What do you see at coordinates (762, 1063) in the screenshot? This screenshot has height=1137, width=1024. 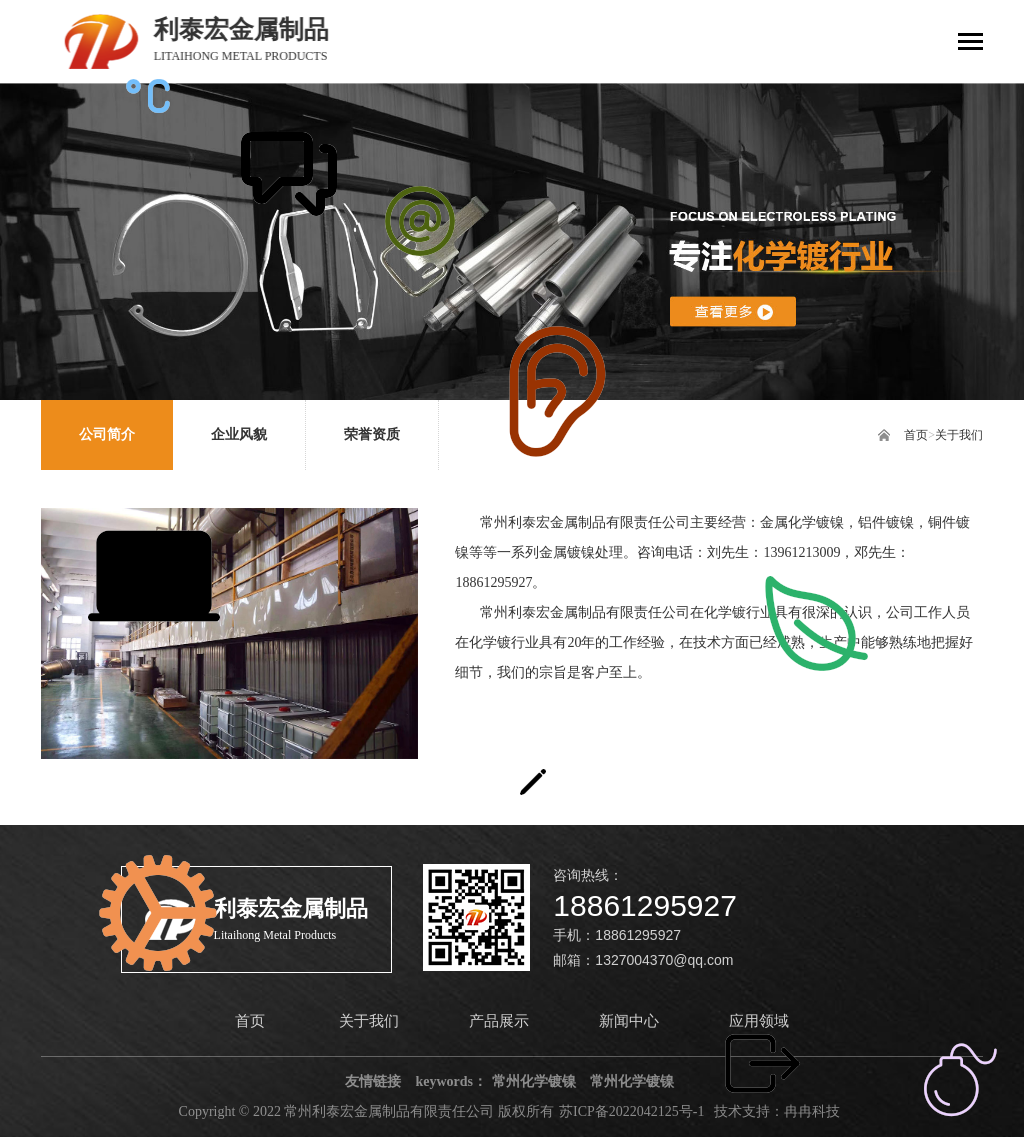 I see `log out of your account` at bounding box center [762, 1063].